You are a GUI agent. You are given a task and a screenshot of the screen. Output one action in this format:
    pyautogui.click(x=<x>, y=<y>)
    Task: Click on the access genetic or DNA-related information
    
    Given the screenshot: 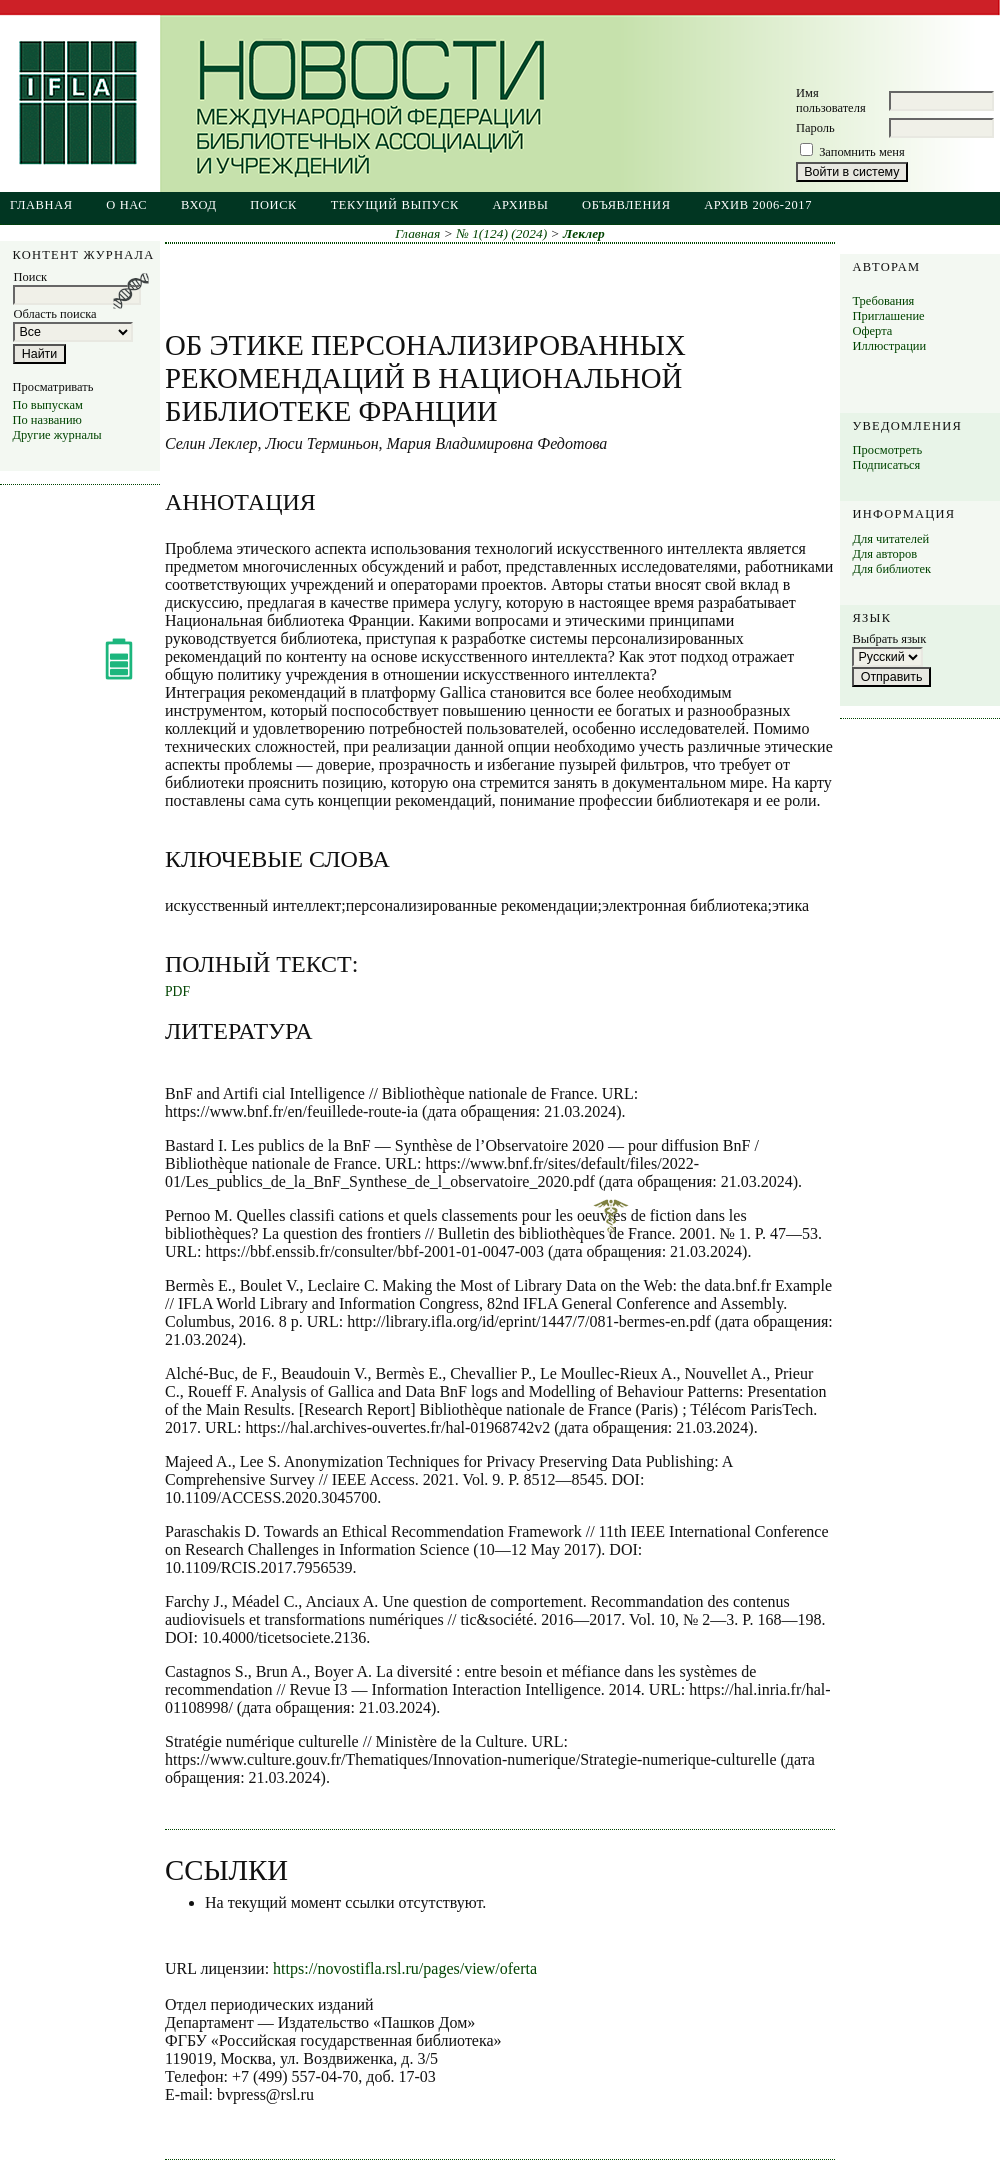 What is the action you would take?
    pyautogui.click(x=131, y=291)
    